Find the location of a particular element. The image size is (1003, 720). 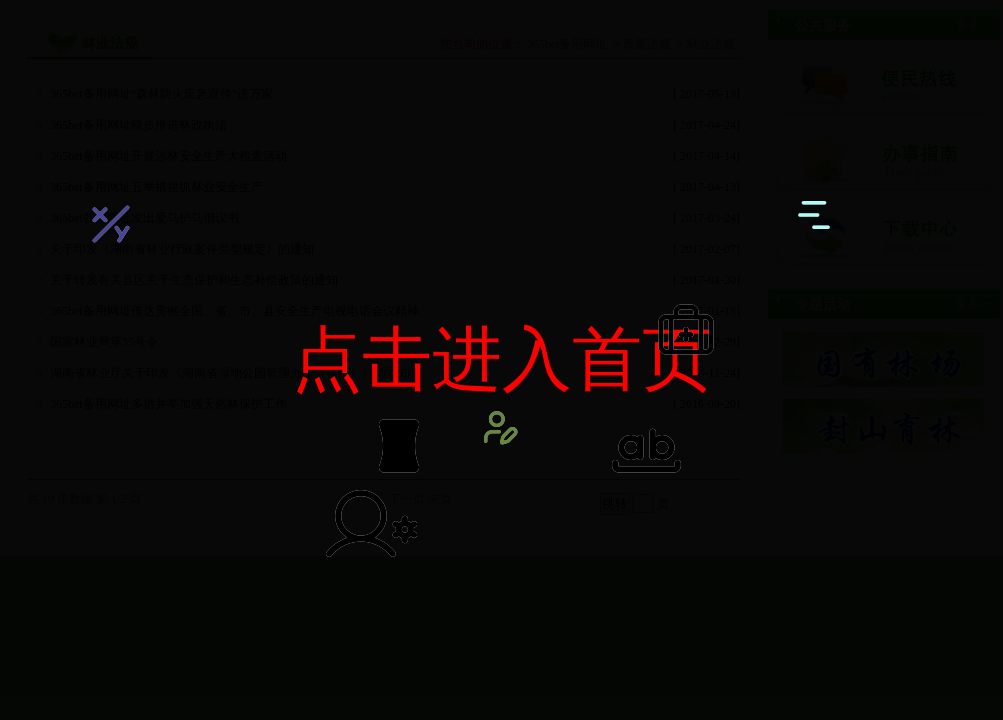

switch to vertical panorama mode is located at coordinates (399, 446).